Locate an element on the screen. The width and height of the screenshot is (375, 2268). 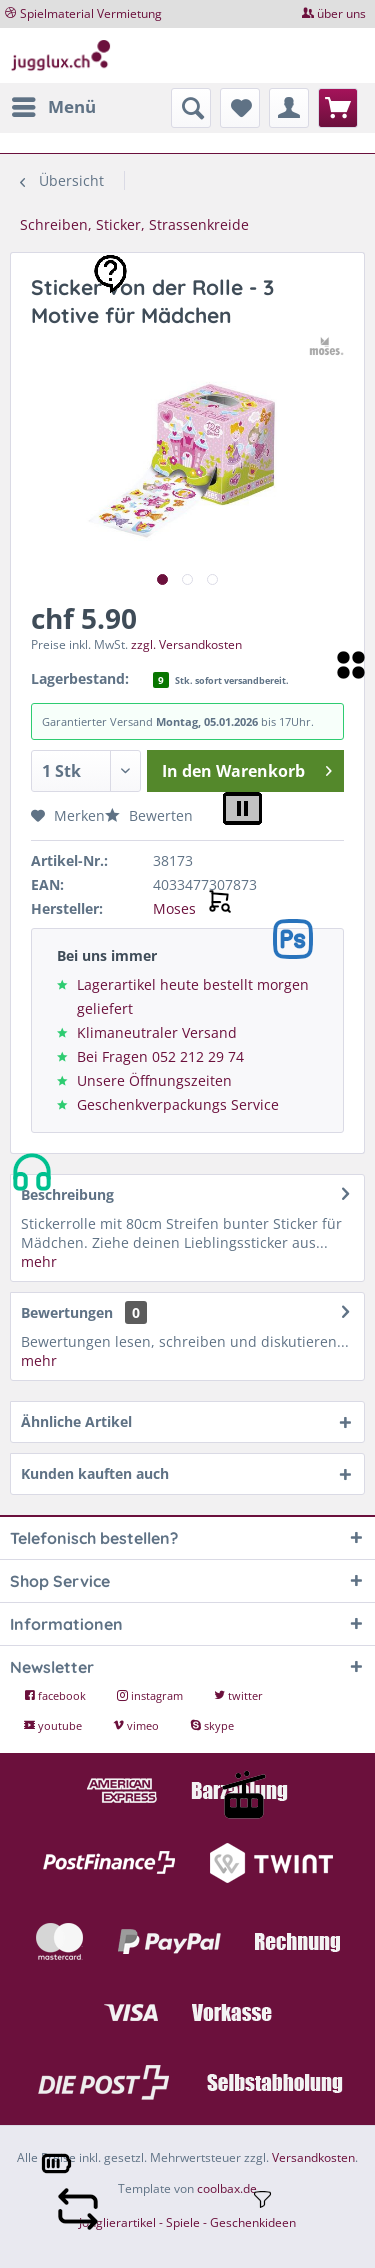
pause an ongoing presentation is located at coordinates (242, 808).